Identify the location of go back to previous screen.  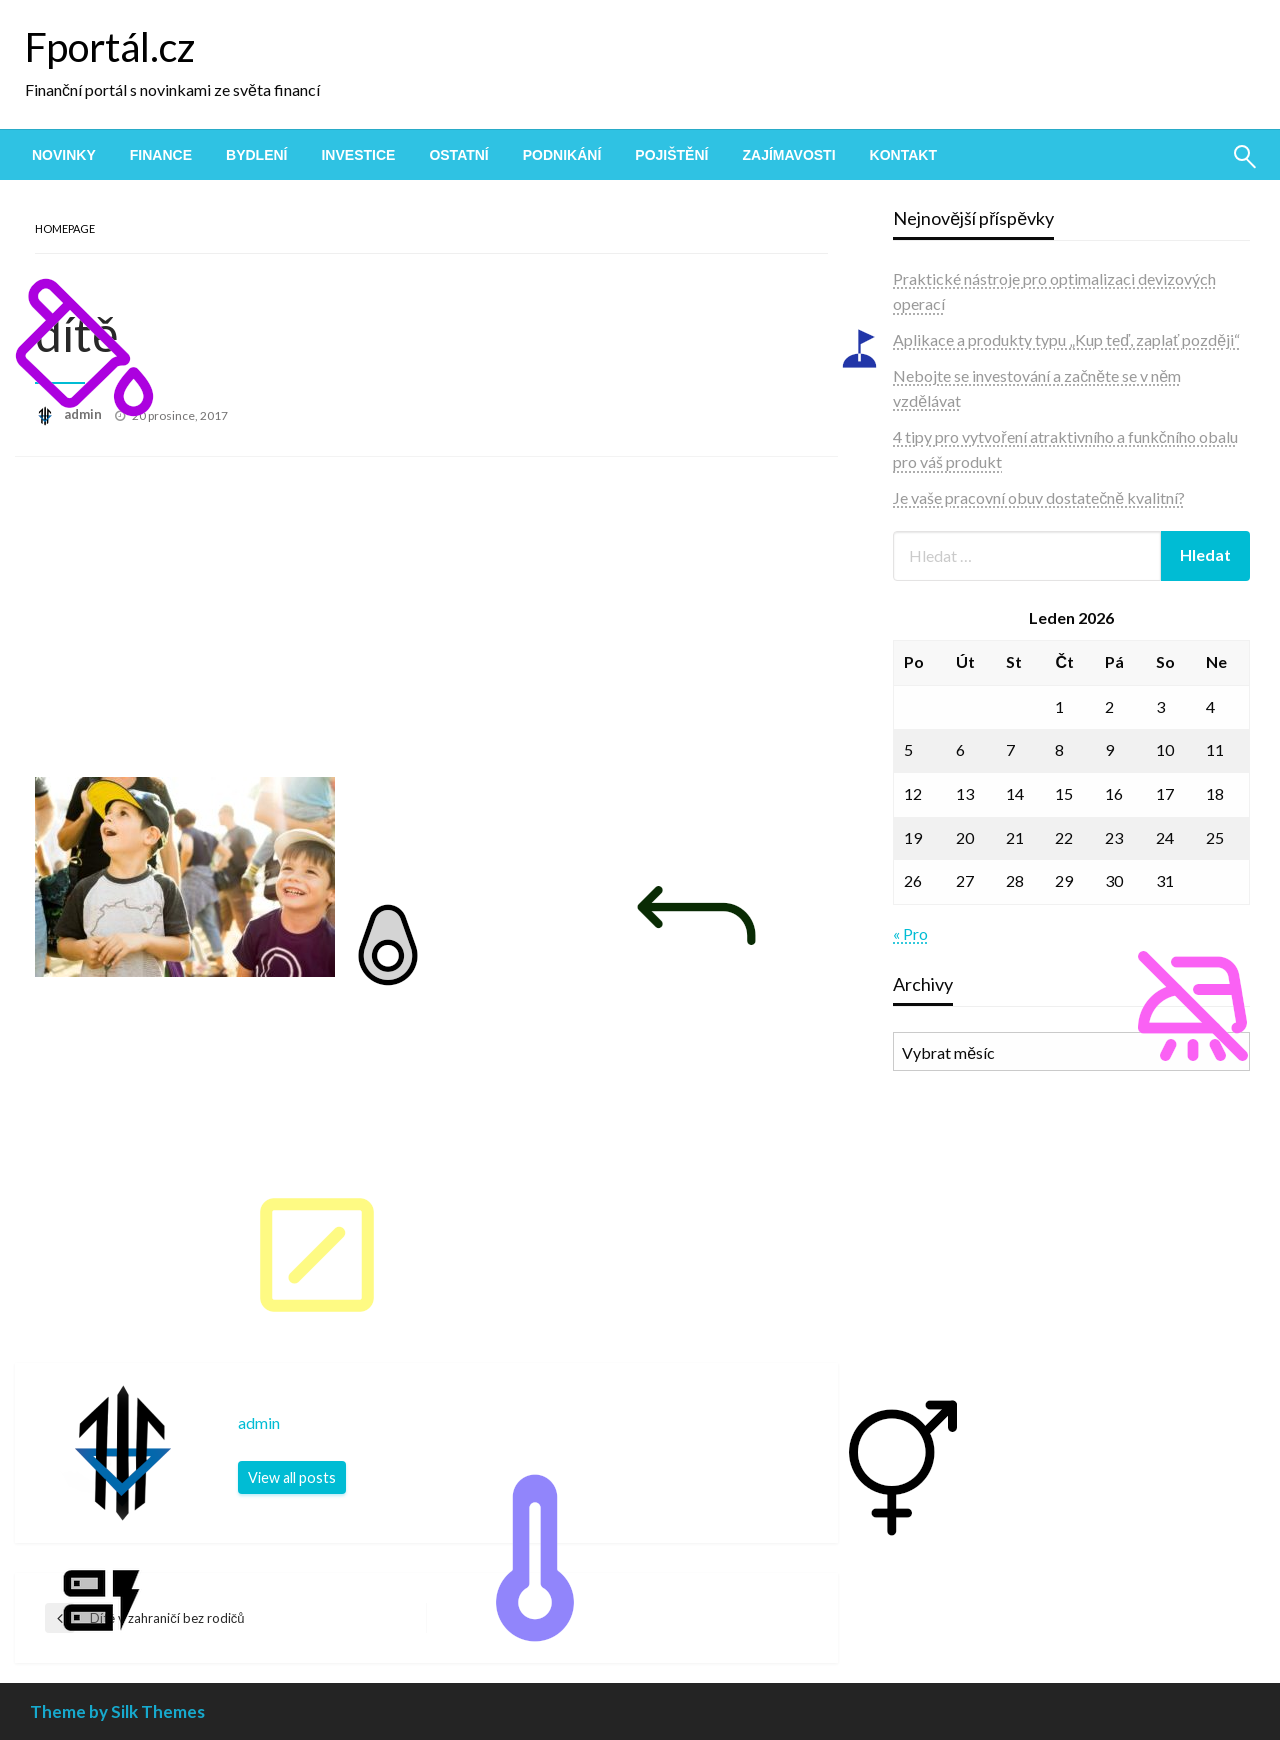
(696, 915).